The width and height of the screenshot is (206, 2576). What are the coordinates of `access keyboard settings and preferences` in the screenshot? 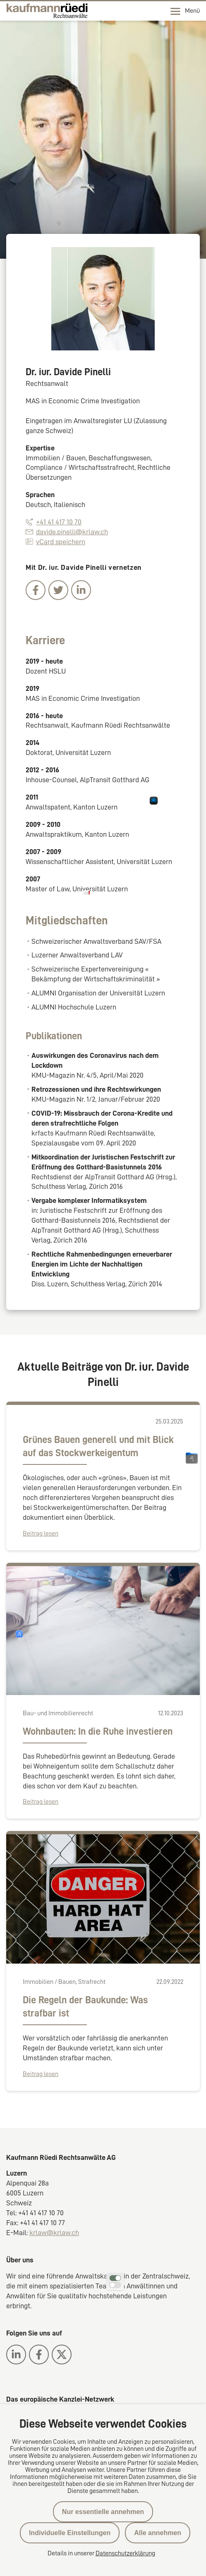 It's located at (87, 186).